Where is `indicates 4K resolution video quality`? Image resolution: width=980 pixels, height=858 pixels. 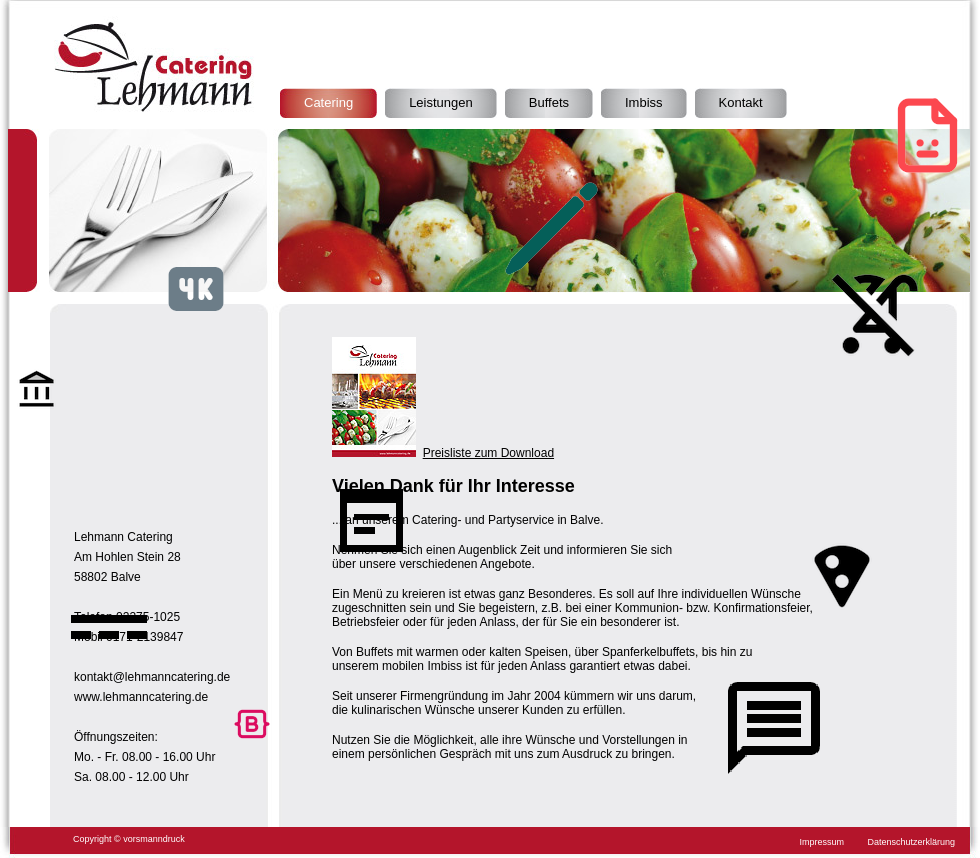
indicates 4K resolution video quality is located at coordinates (196, 289).